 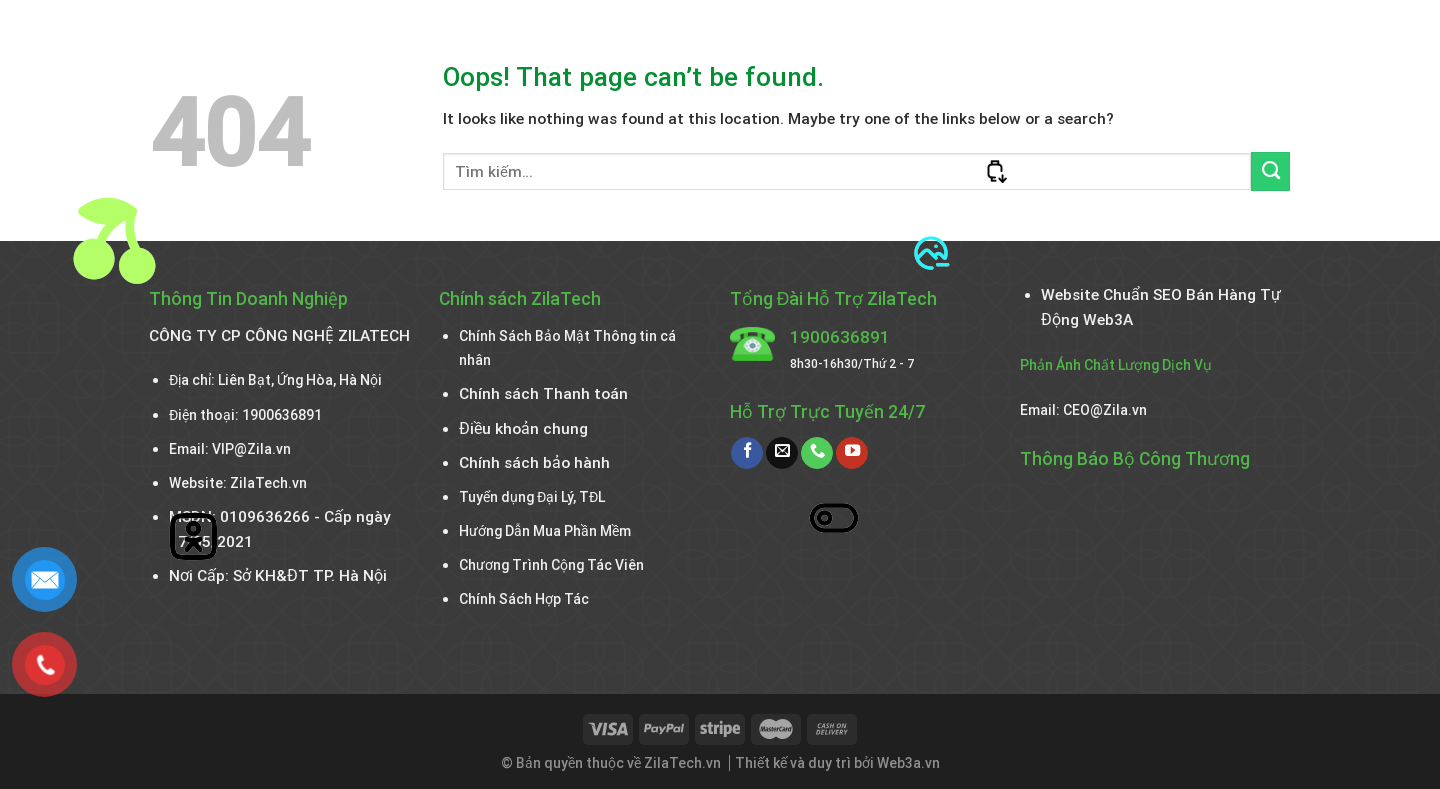 What do you see at coordinates (931, 253) in the screenshot?
I see `remove a photo from your collection` at bounding box center [931, 253].